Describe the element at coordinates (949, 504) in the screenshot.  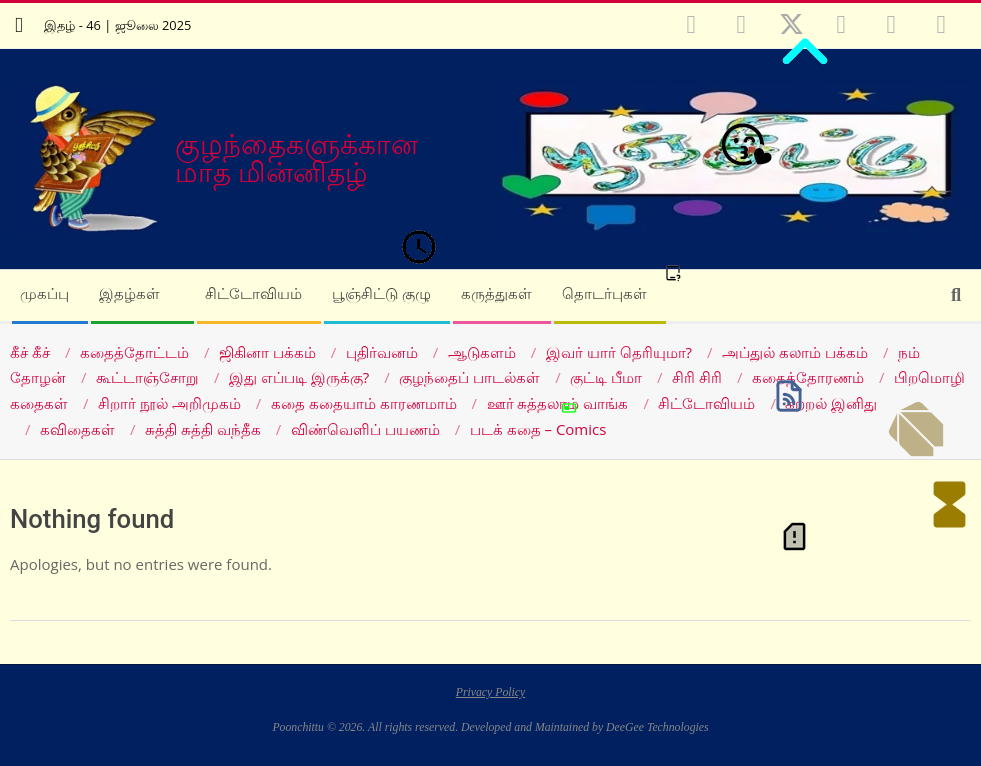
I see `indicates loading or processing in progress` at that location.